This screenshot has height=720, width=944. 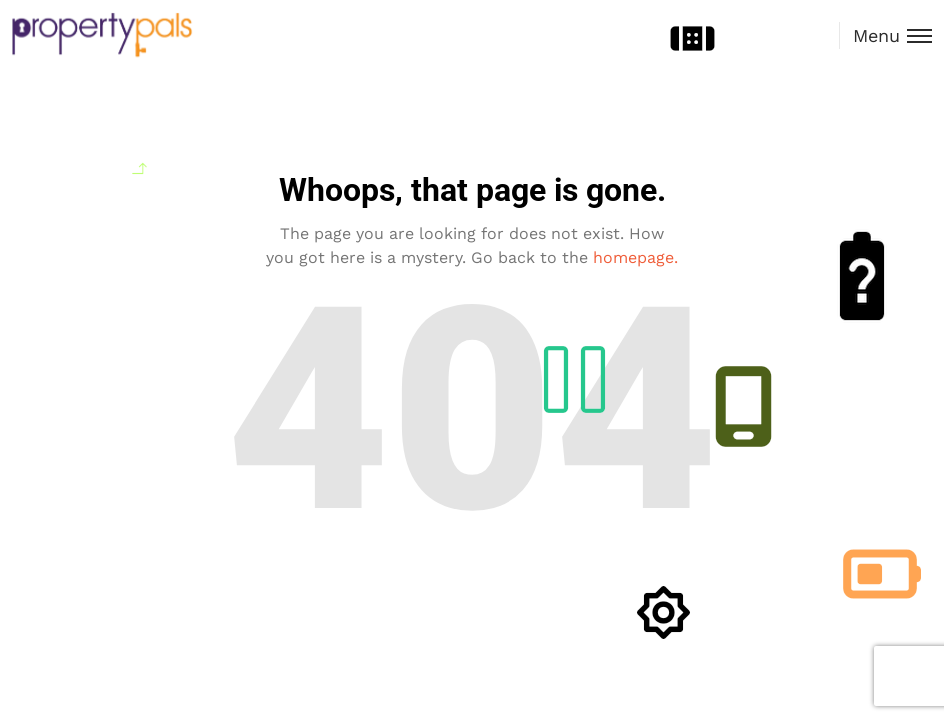 I want to click on pause media playback, so click(x=574, y=379).